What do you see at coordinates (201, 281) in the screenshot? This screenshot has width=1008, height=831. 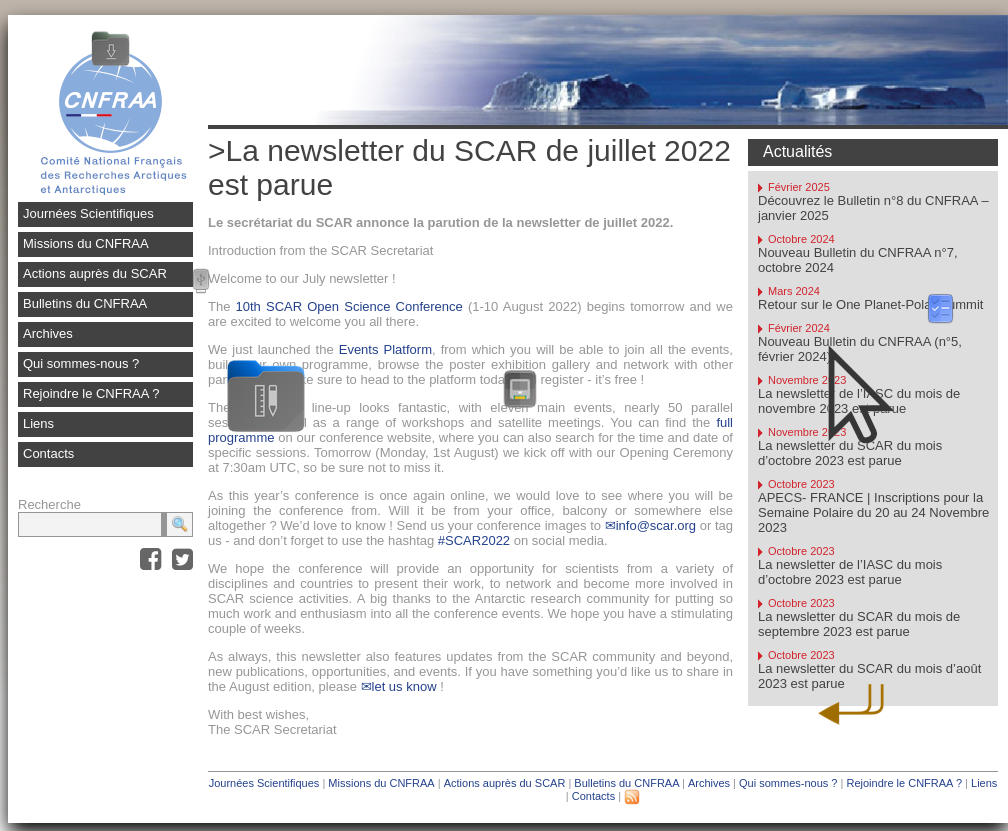 I see `access connected USB storage device` at bounding box center [201, 281].